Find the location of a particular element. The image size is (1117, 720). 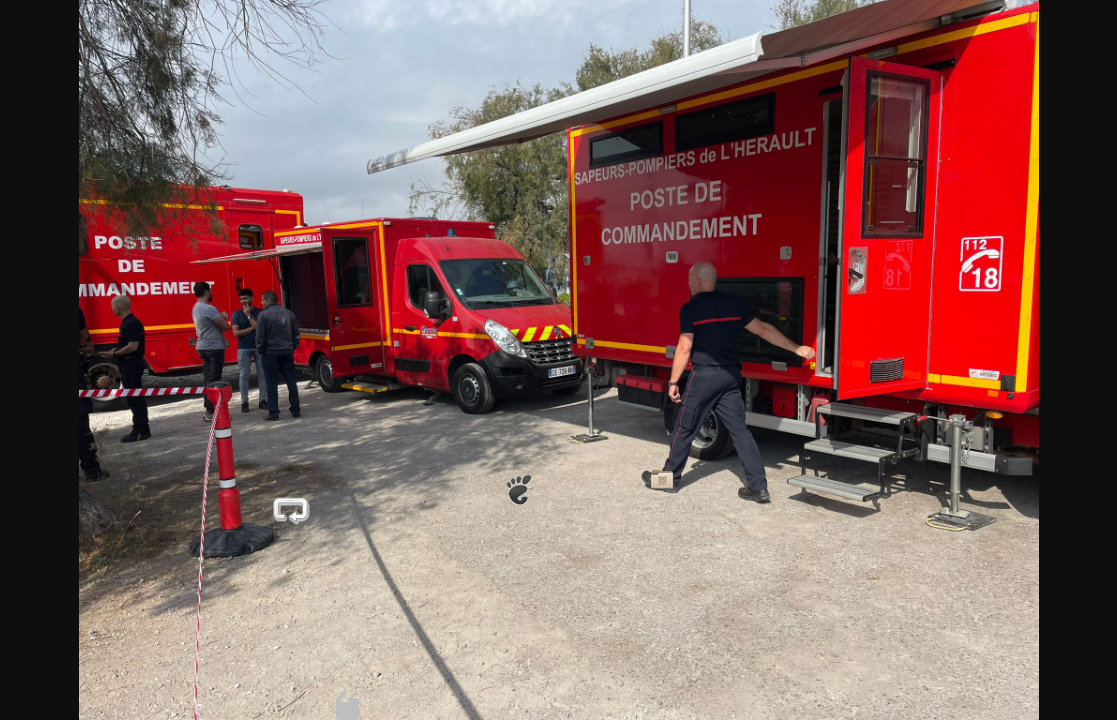

access the GNOME desktop home or start menu is located at coordinates (519, 490).